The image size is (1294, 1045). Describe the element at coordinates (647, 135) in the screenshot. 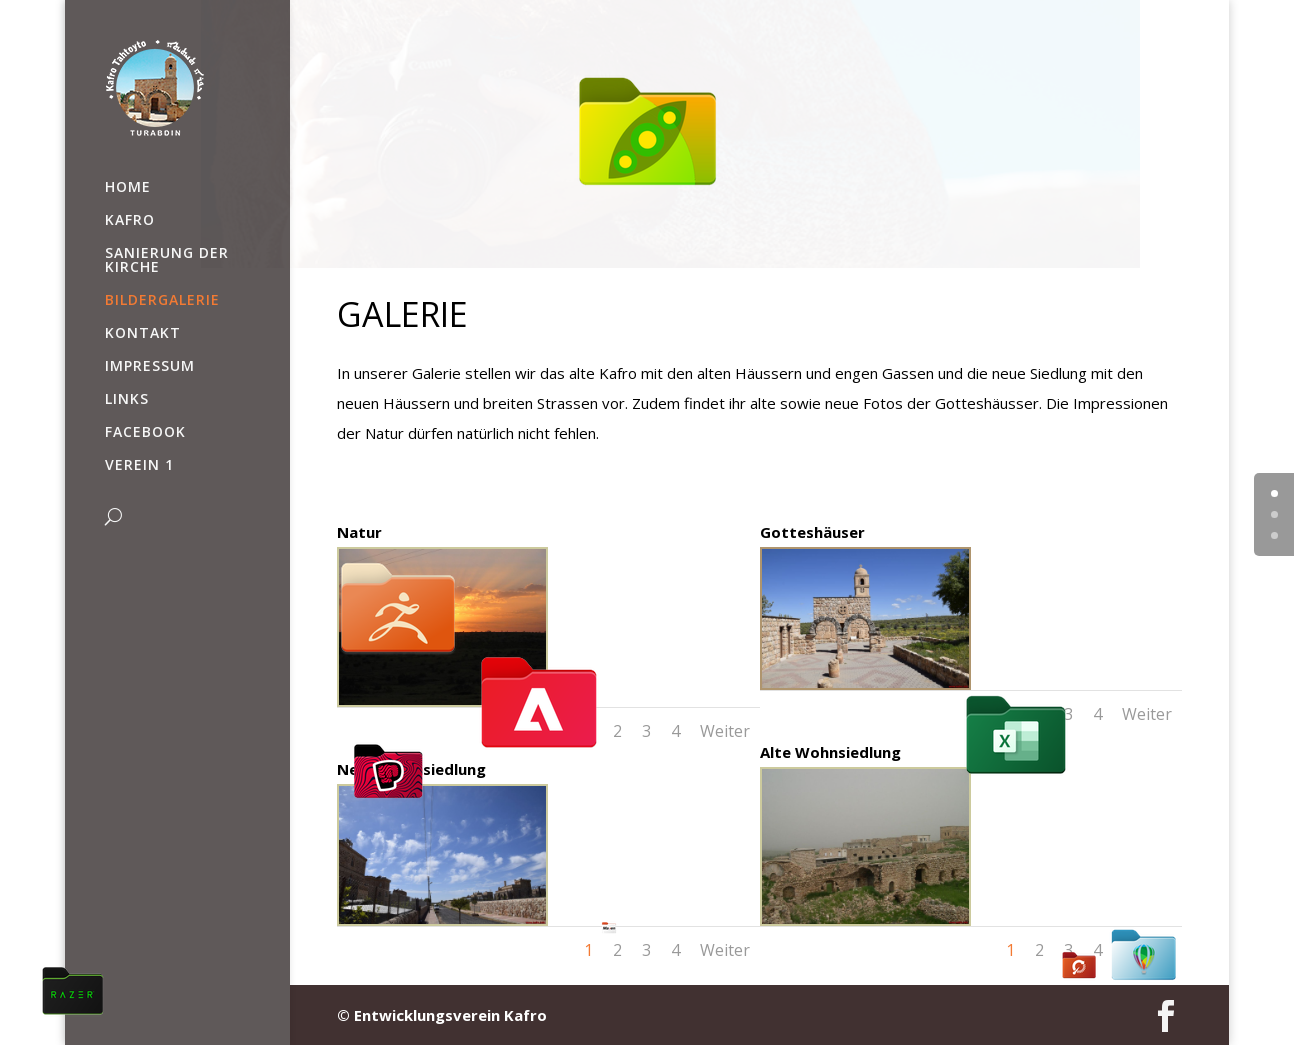

I see `open peazip compressed files folder` at that location.